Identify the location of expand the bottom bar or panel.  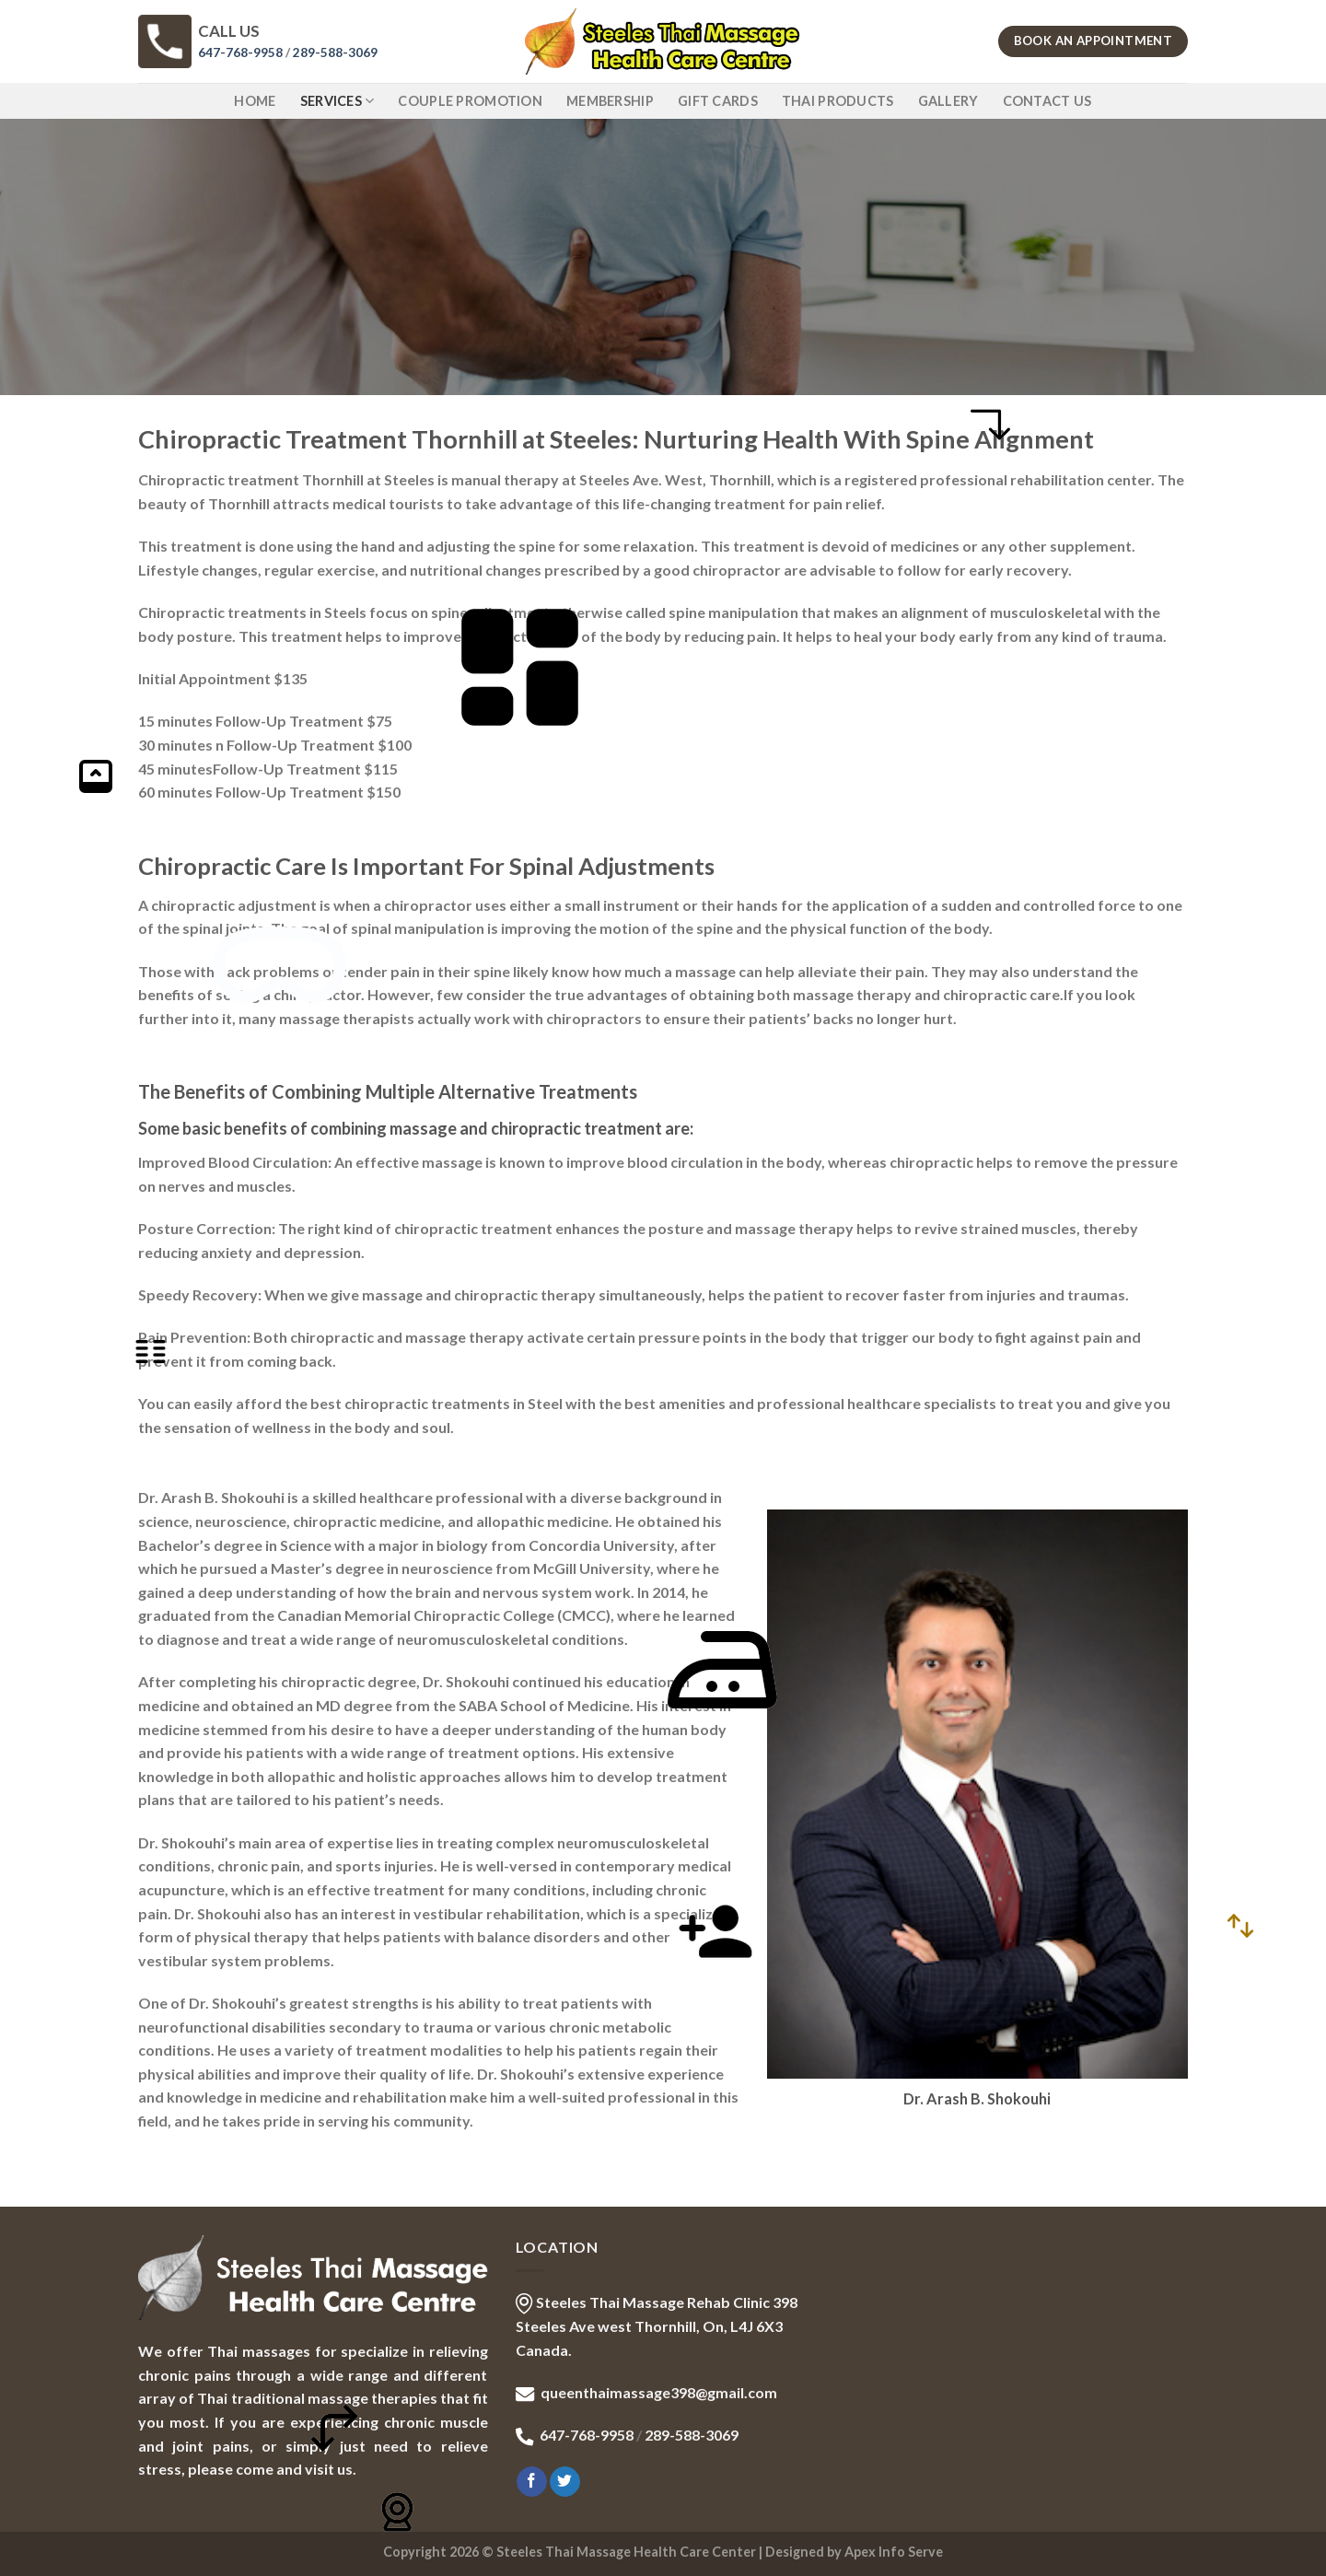
(96, 776).